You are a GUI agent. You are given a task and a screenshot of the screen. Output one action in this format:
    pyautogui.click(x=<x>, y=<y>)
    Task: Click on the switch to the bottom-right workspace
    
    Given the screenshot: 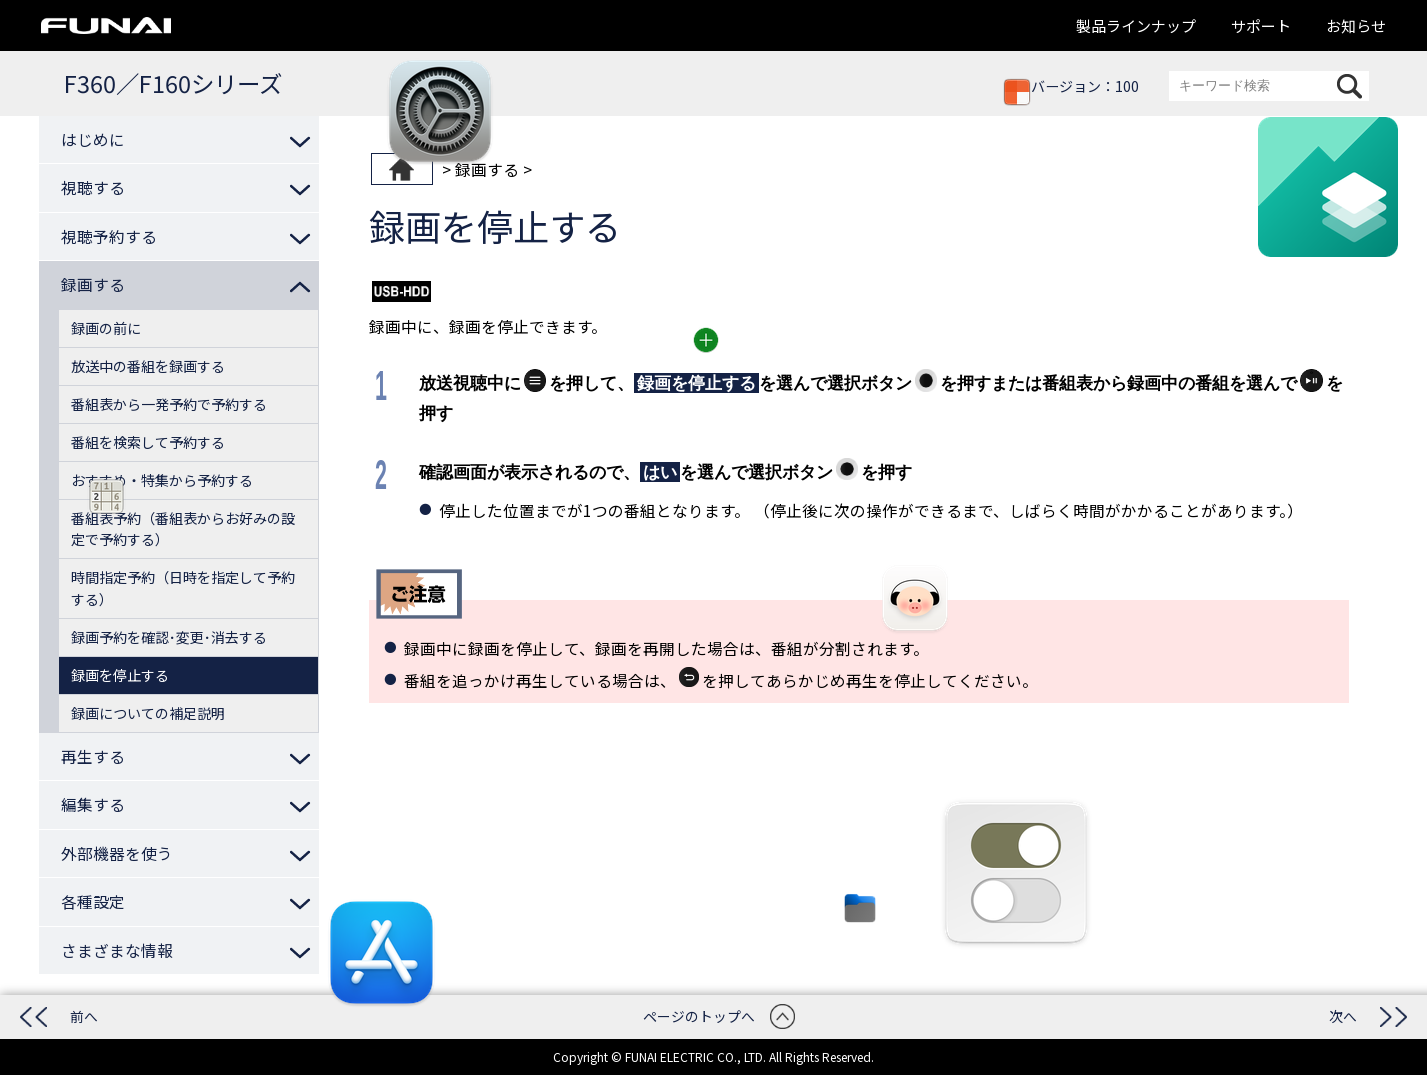 What is the action you would take?
    pyautogui.click(x=1017, y=92)
    